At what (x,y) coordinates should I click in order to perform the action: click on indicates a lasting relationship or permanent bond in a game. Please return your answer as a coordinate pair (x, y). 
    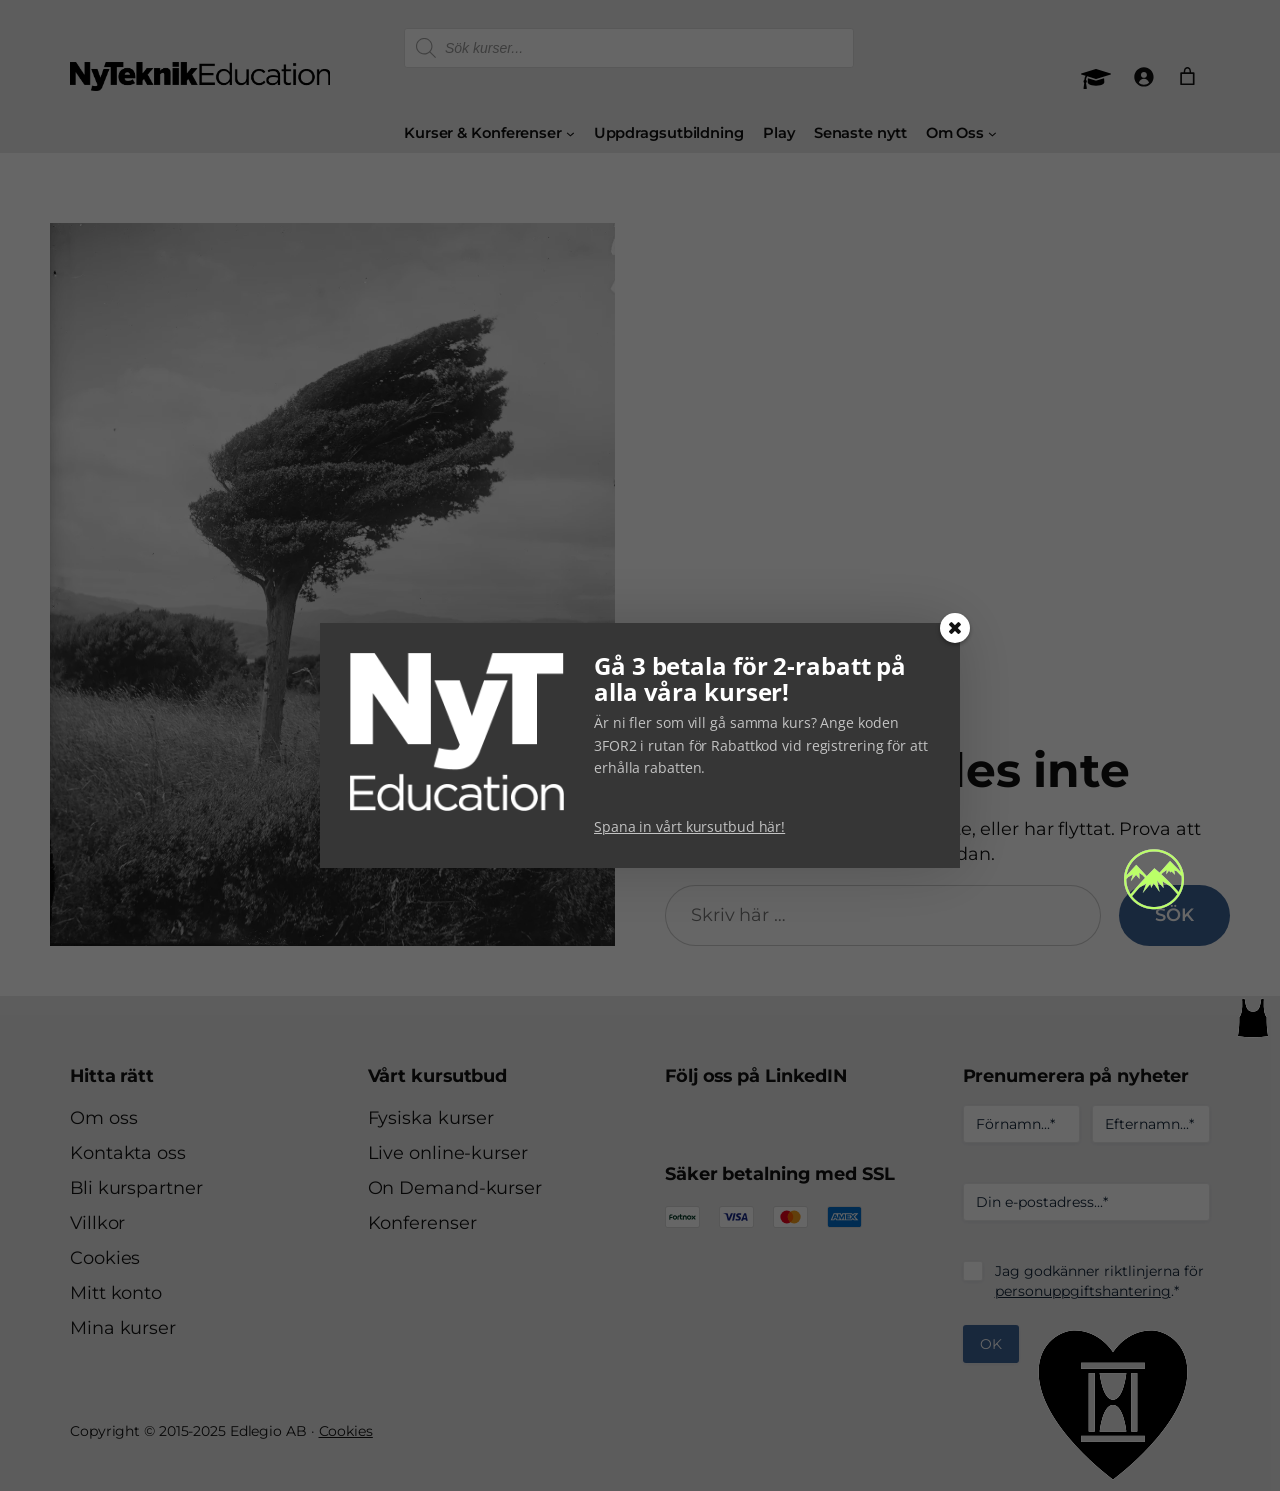
    Looking at the image, I should click on (1113, 1405).